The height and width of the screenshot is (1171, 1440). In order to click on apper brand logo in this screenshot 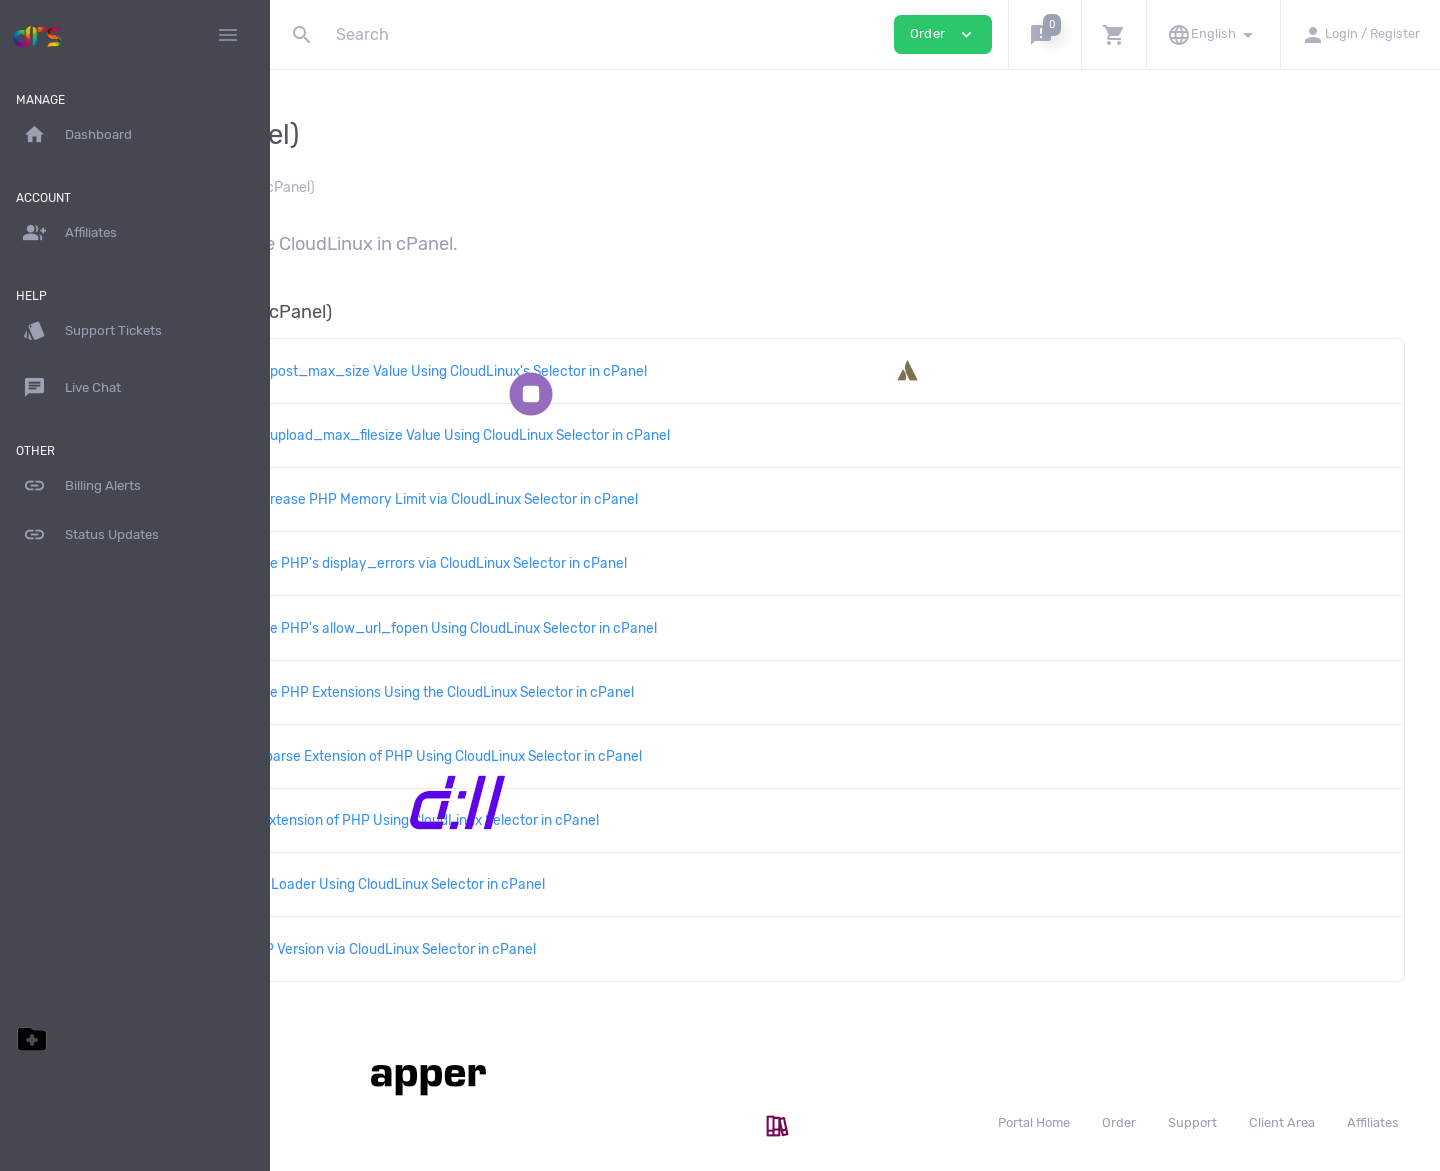, I will do `click(428, 1076)`.